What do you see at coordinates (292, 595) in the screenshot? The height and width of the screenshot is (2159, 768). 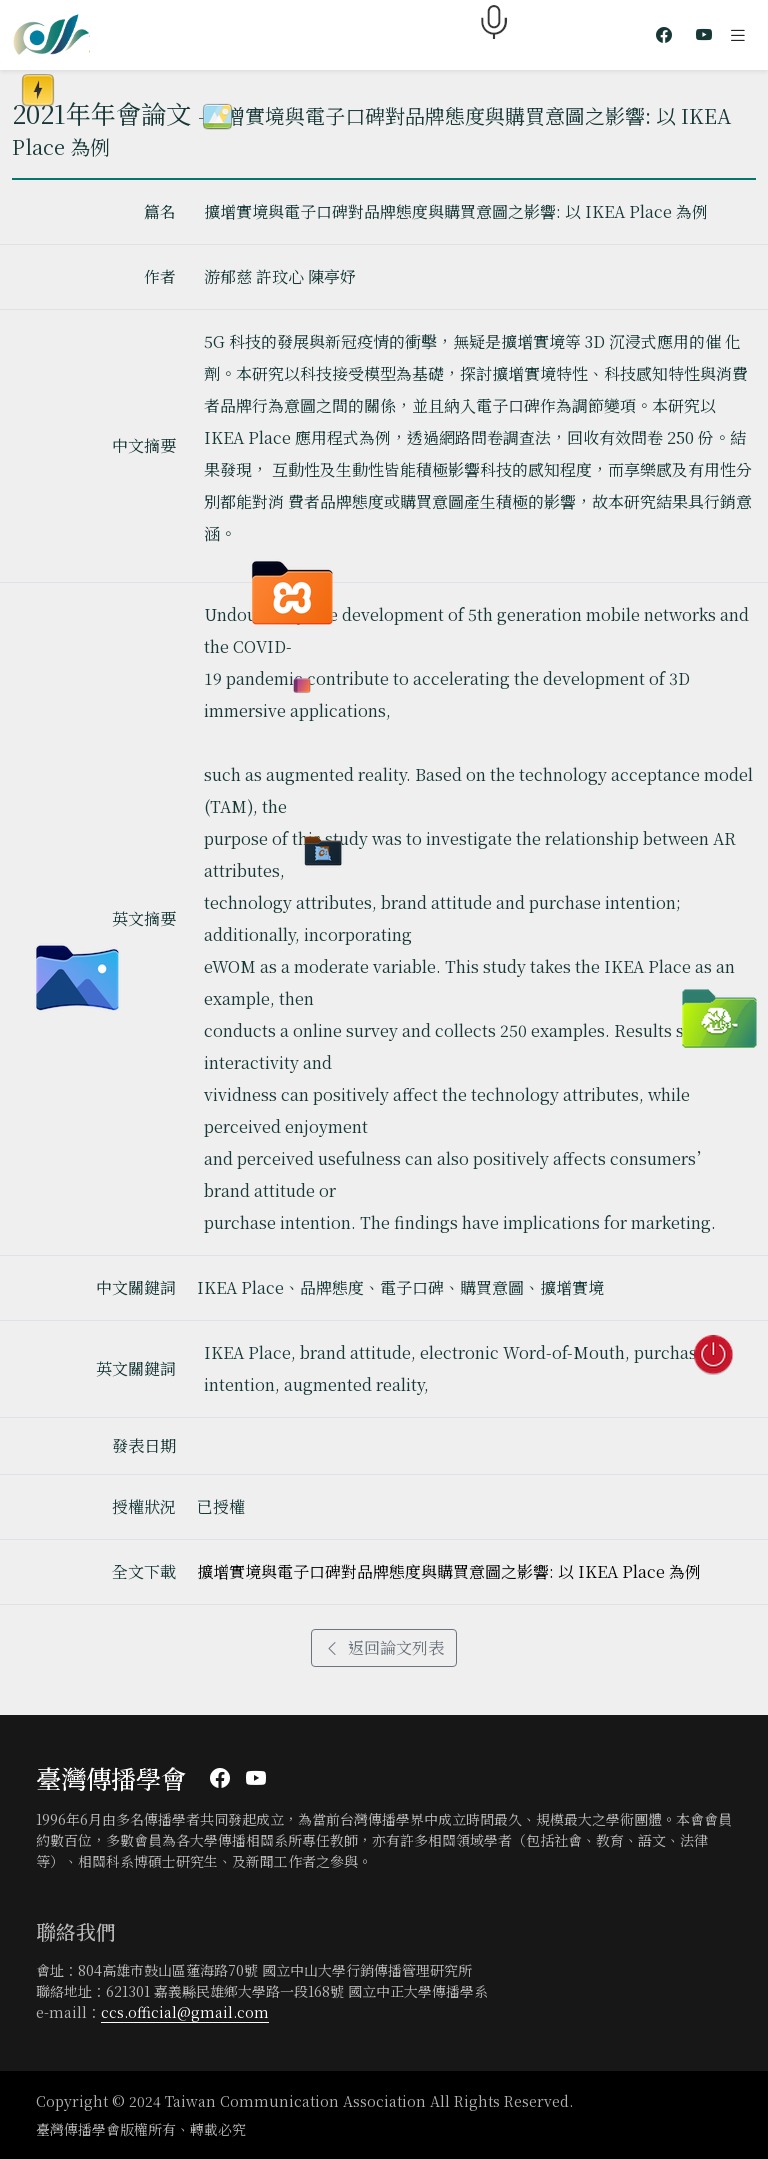 I see `open XAMPP local server files folder` at bounding box center [292, 595].